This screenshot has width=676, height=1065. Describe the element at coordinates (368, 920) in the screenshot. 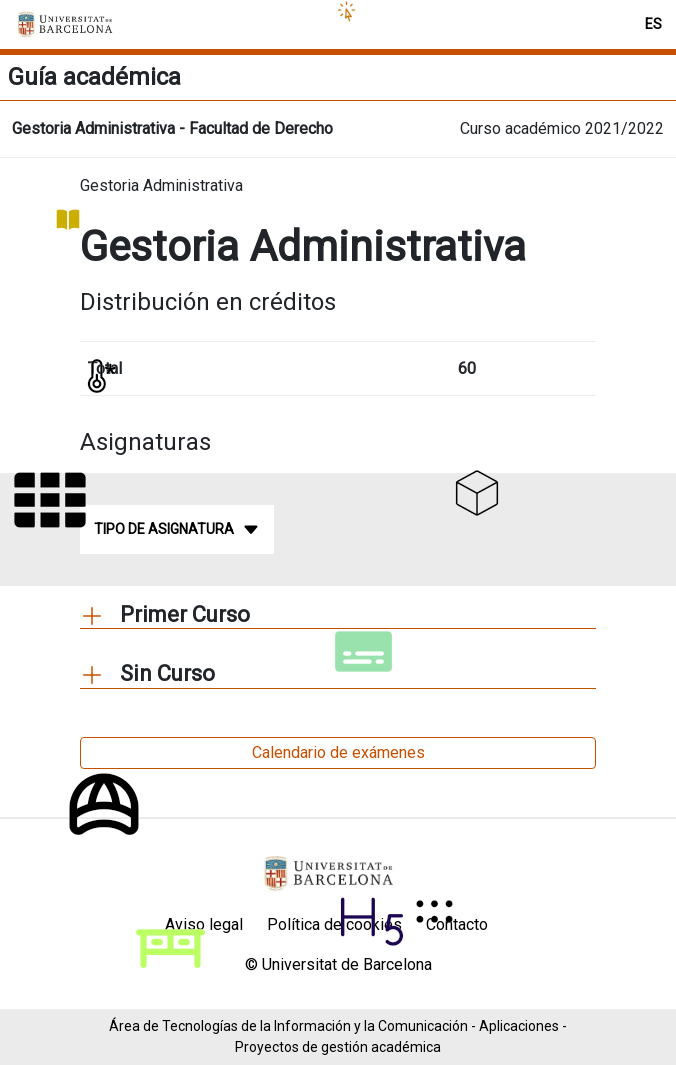

I see `format text as heading level 5` at that location.